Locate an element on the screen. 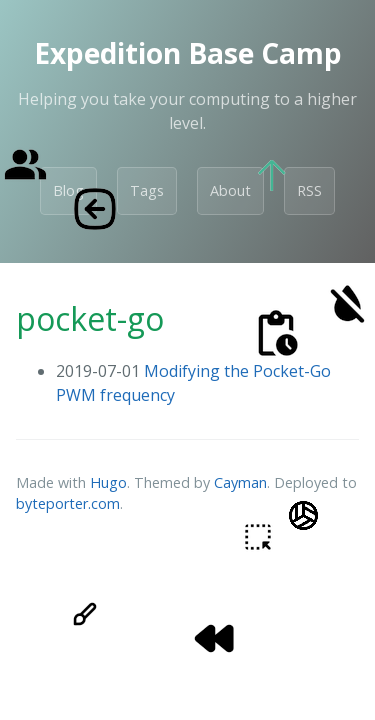 The image size is (375, 720). go back to the previous screen is located at coordinates (95, 209).